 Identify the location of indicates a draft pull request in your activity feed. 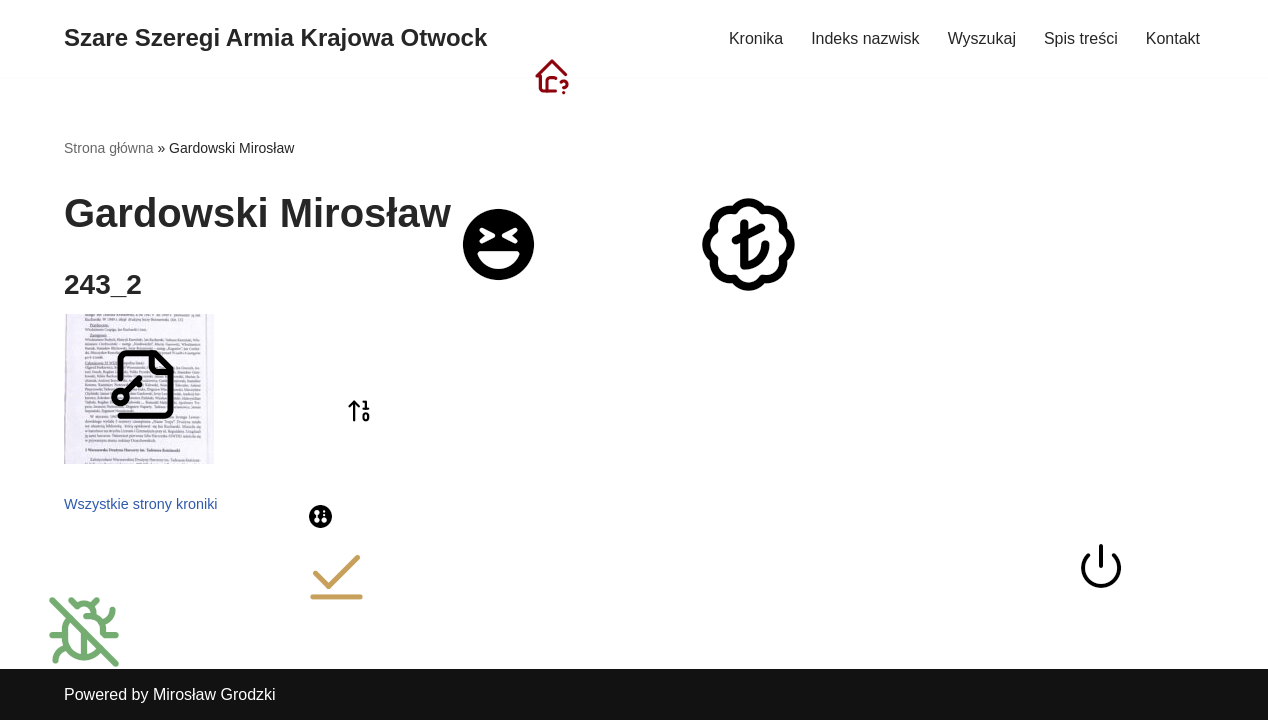
(320, 516).